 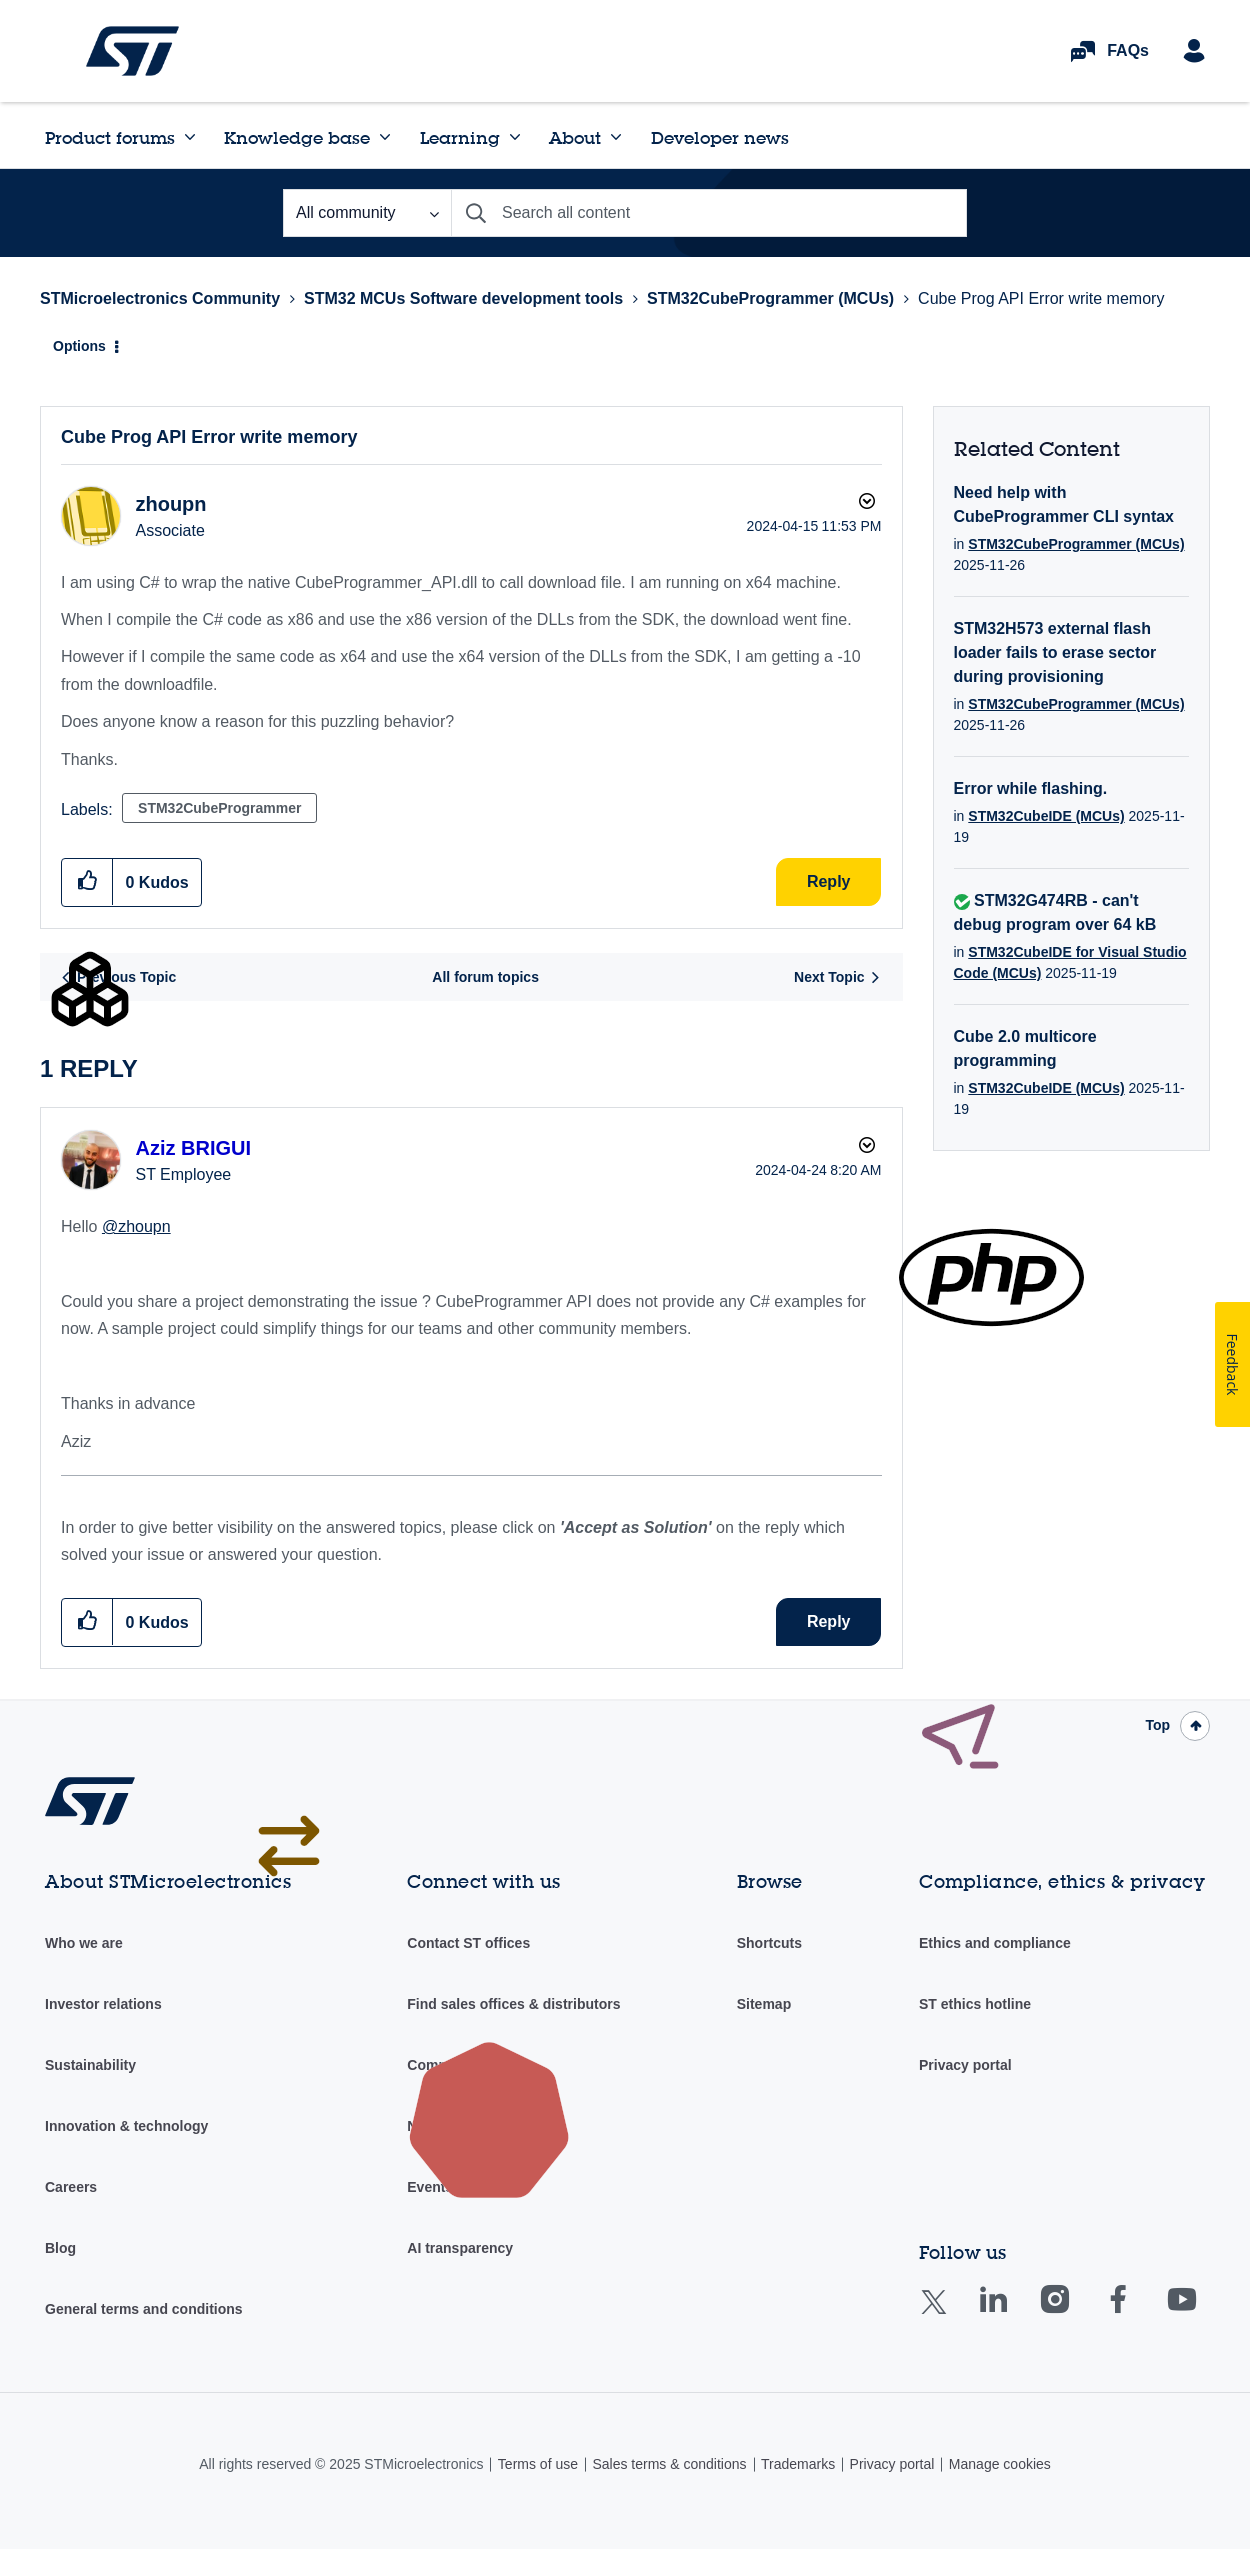 What do you see at coordinates (959, 1740) in the screenshot?
I see `remove a saved location` at bounding box center [959, 1740].